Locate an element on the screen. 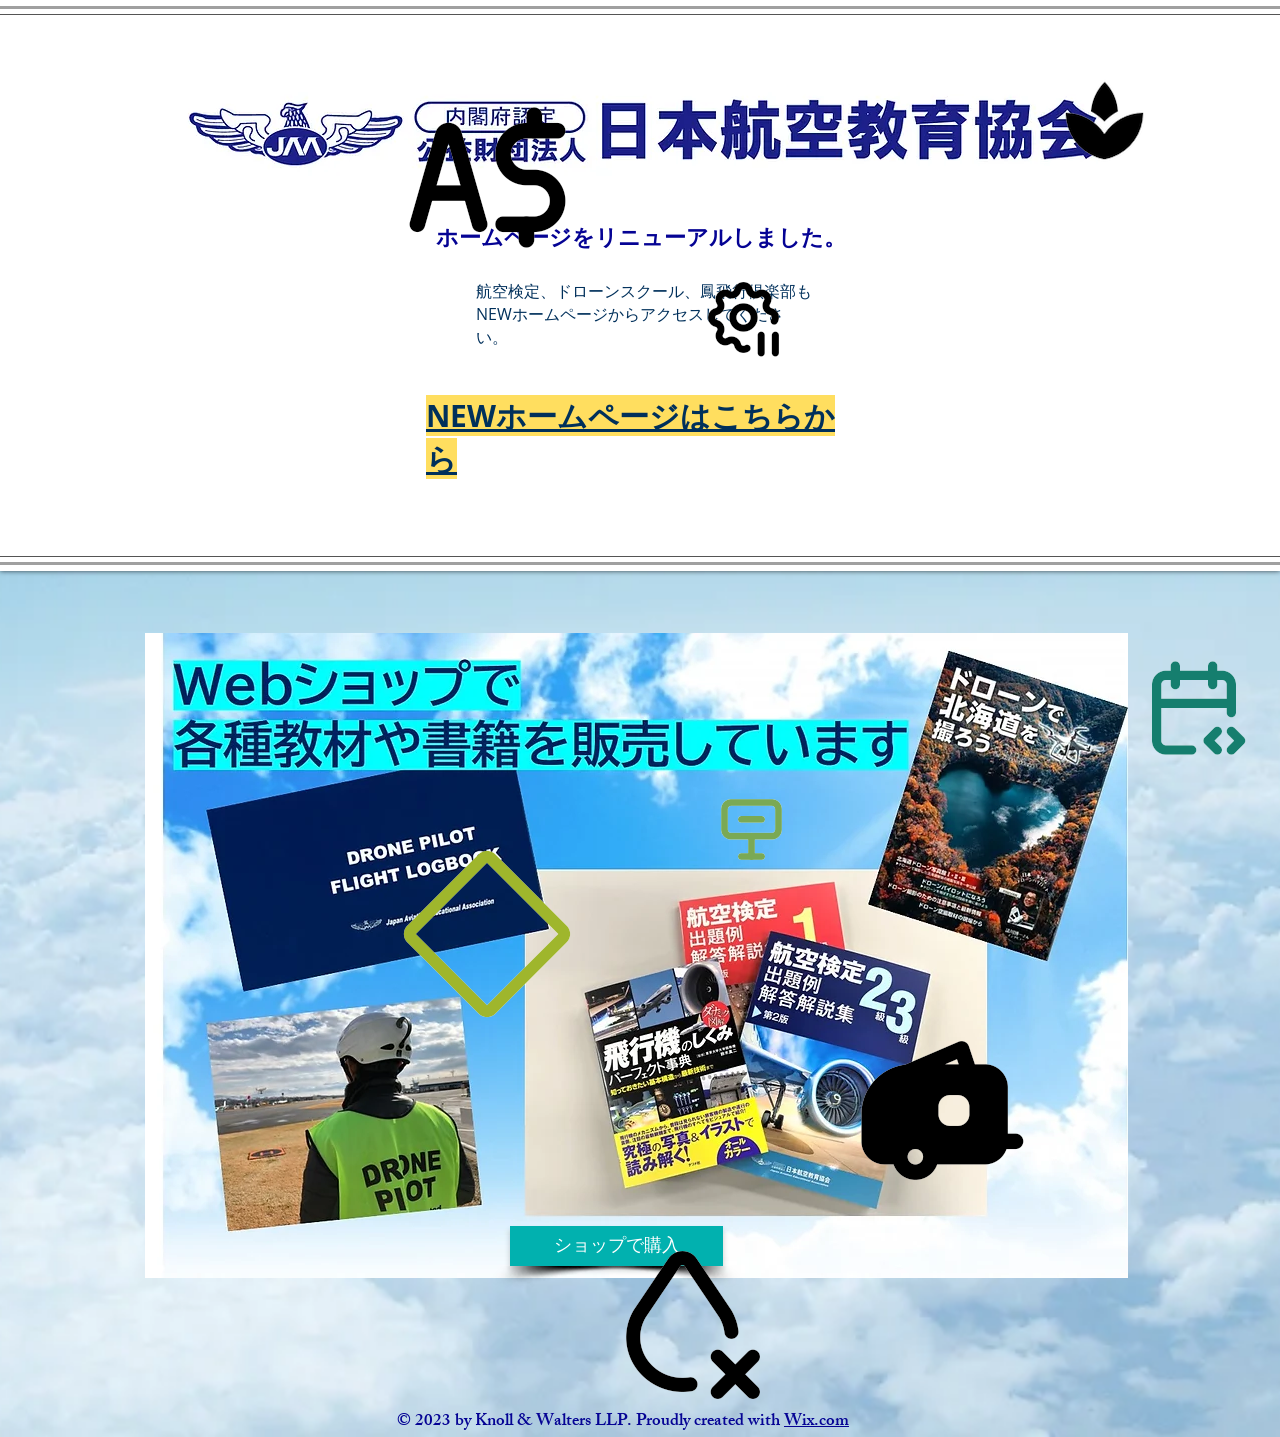  pause settings synchronization is located at coordinates (743, 317).